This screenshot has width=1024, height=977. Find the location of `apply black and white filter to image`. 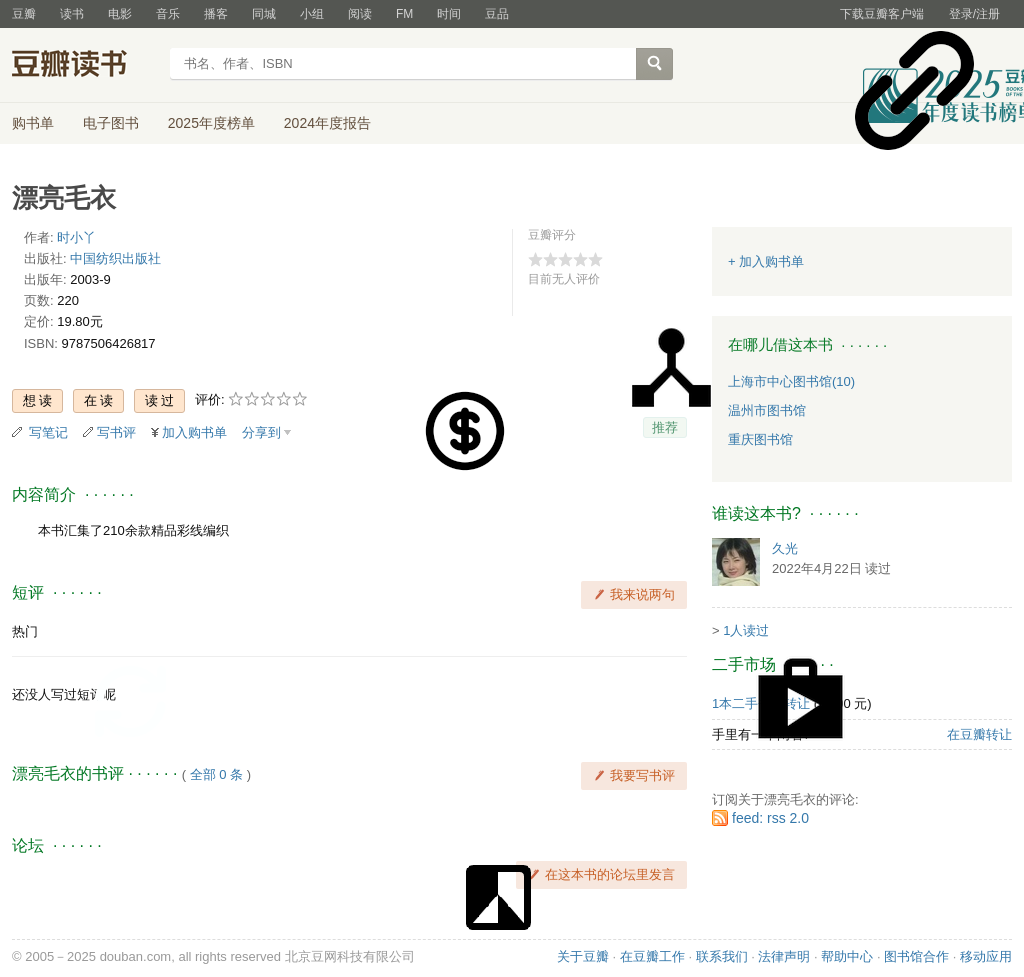

apply black and white filter to image is located at coordinates (498, 897).